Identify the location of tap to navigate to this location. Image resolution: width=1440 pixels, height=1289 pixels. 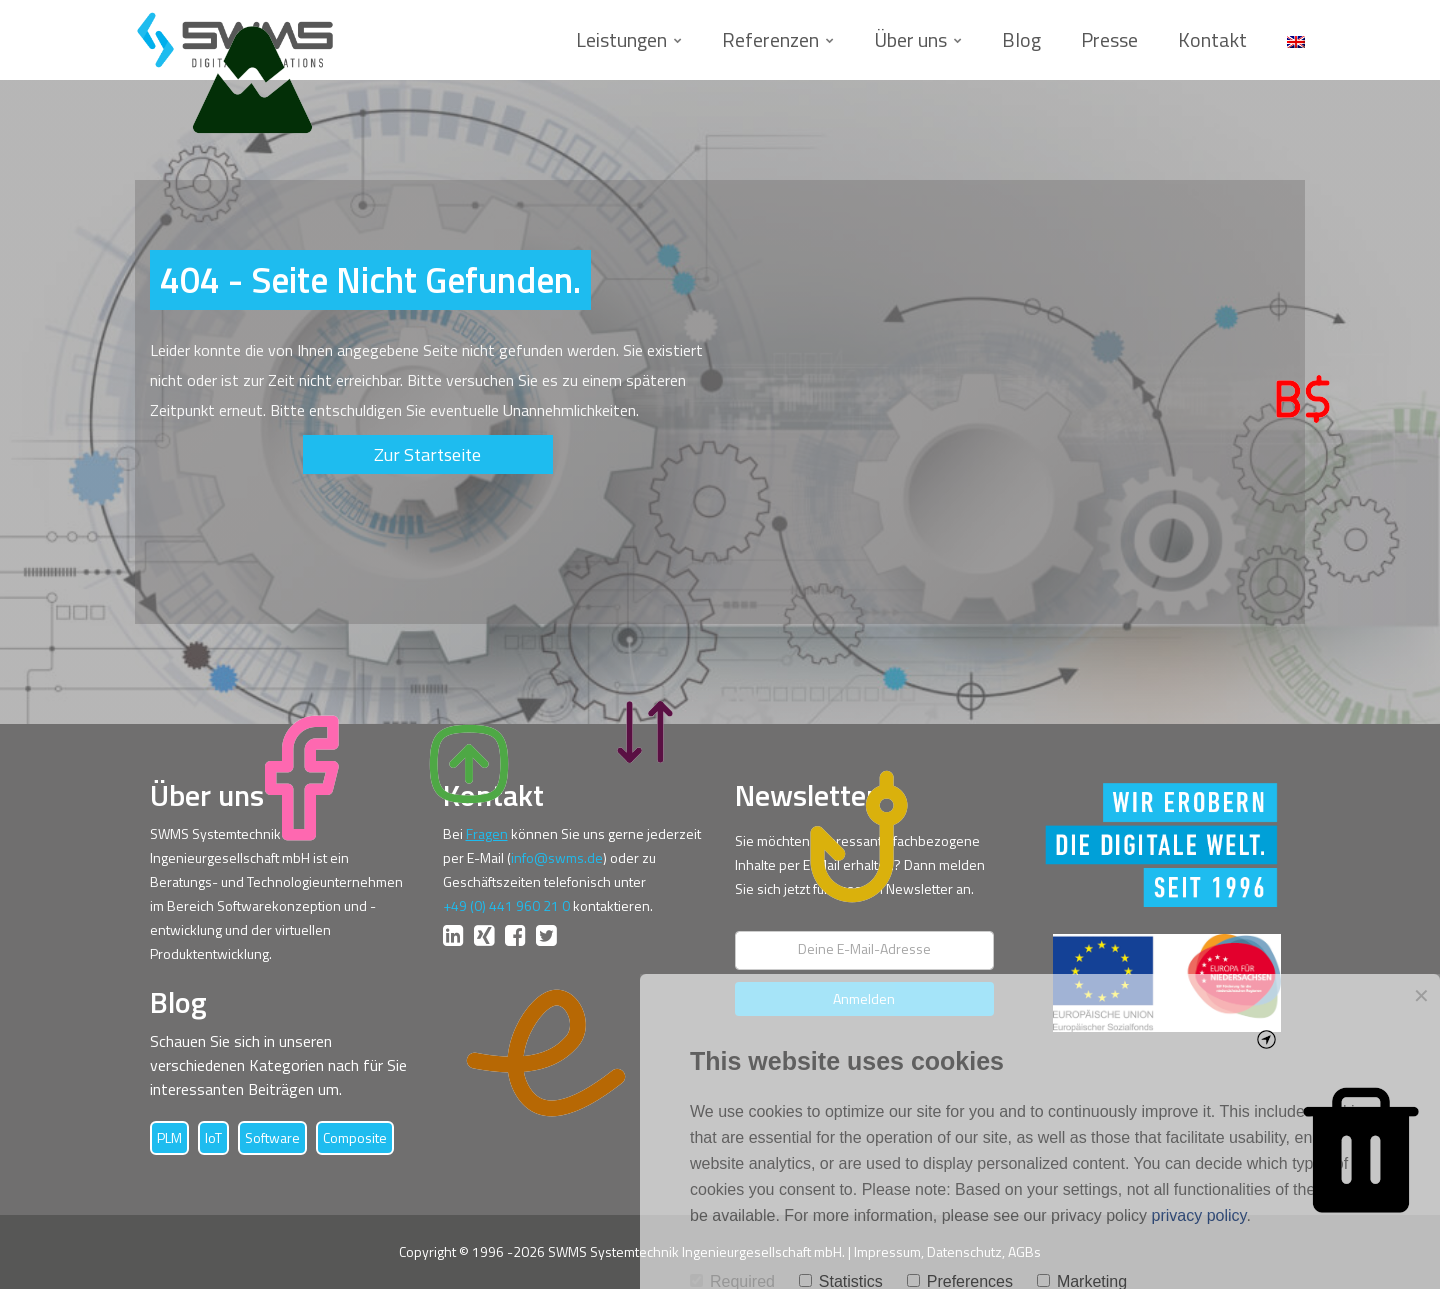
(1266, 1039).